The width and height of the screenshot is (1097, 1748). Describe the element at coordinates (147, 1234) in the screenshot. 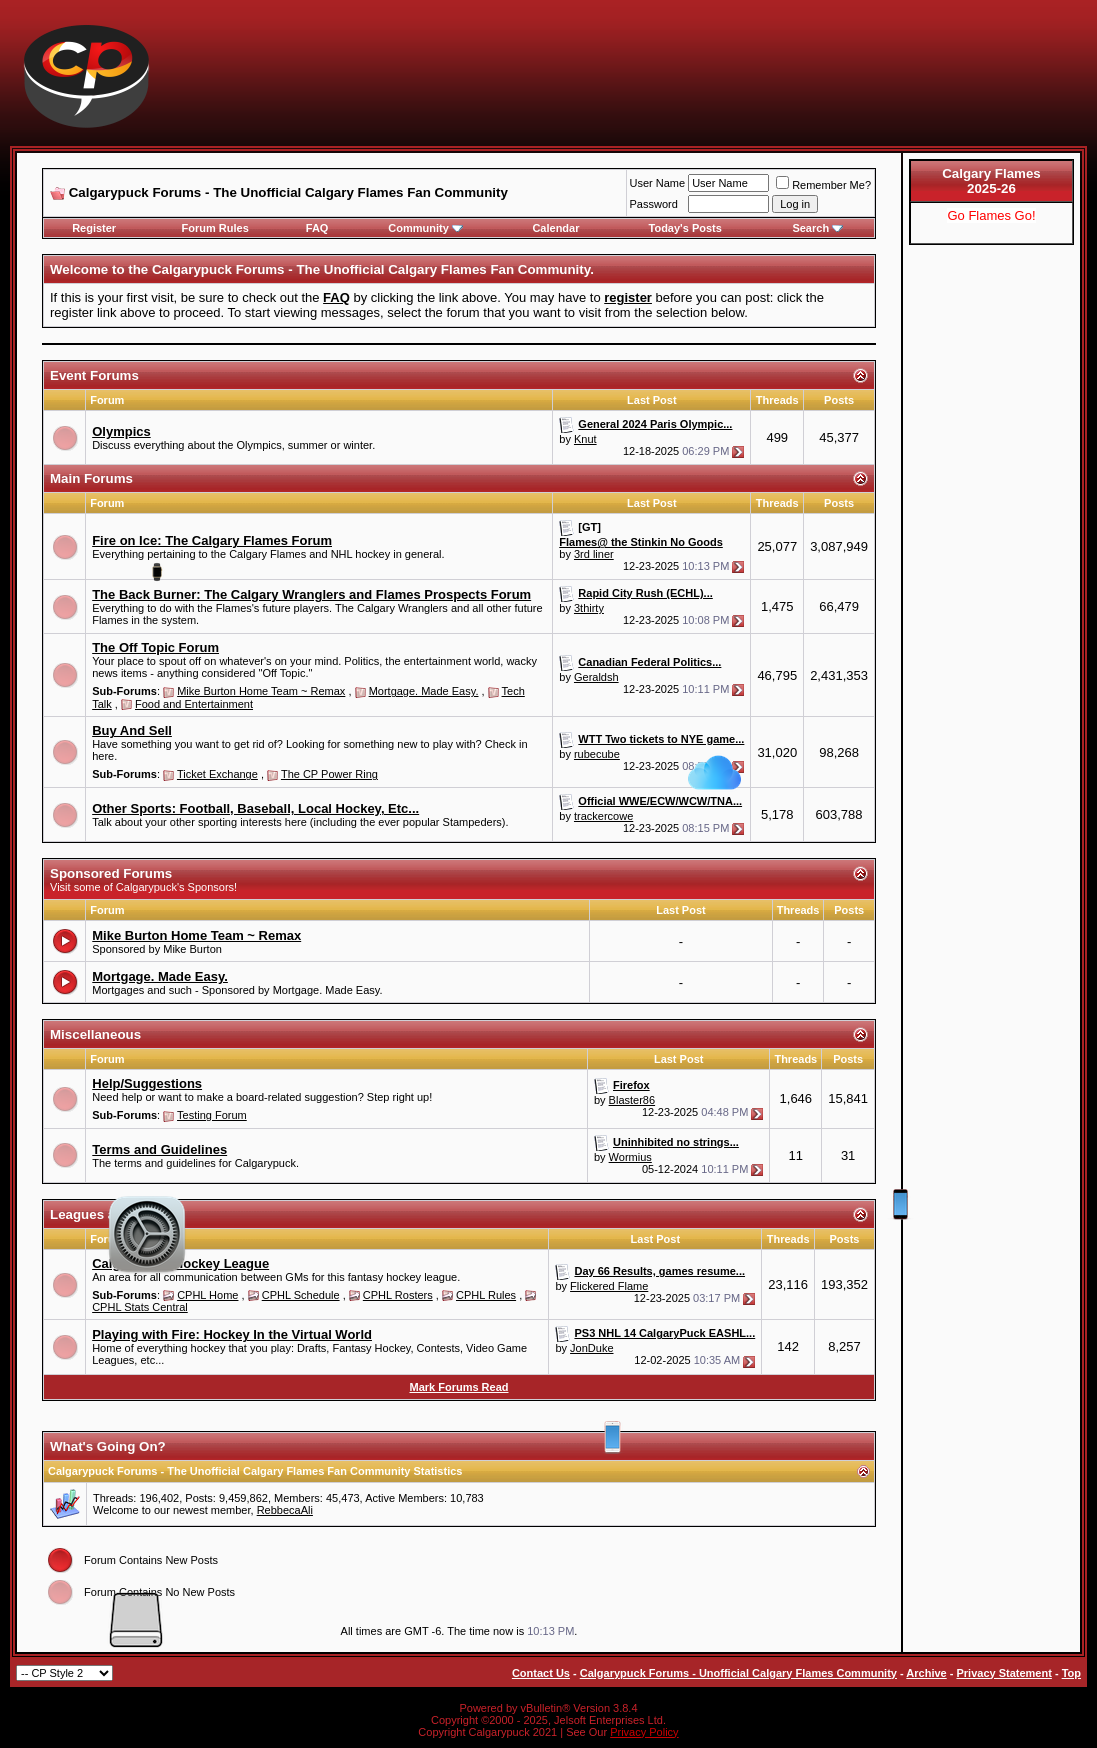

I see `open system settings or preferences` at that location.